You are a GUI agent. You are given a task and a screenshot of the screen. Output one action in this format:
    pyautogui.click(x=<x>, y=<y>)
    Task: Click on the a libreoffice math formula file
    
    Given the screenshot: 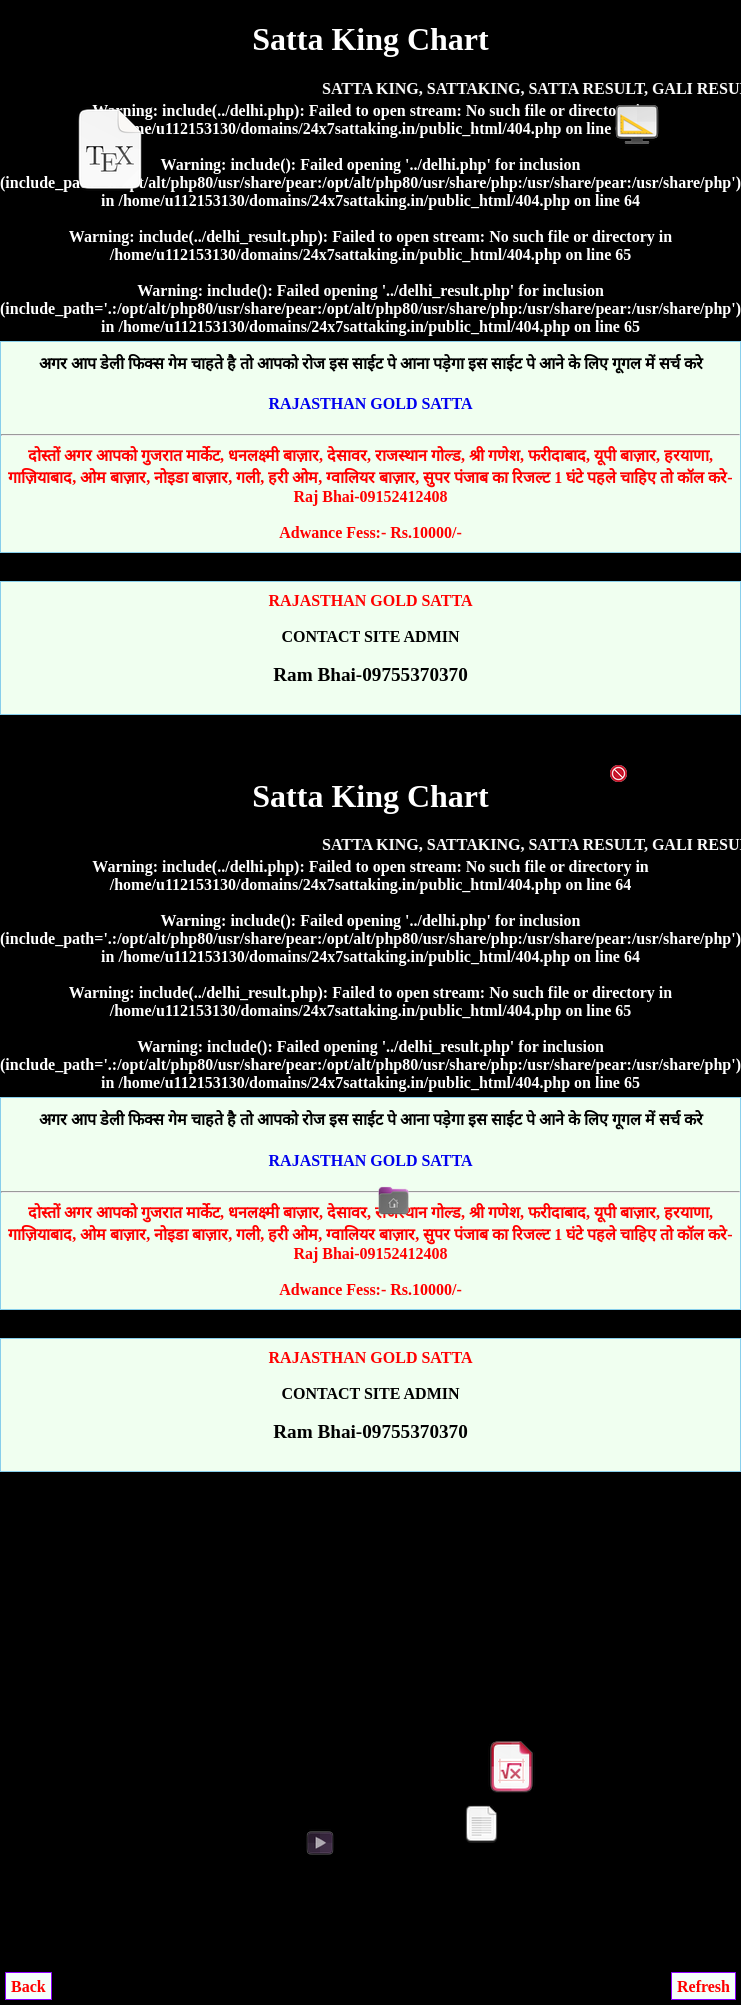 What is the action you would take?
    pyautogui.click(x=511, y=1766)
    